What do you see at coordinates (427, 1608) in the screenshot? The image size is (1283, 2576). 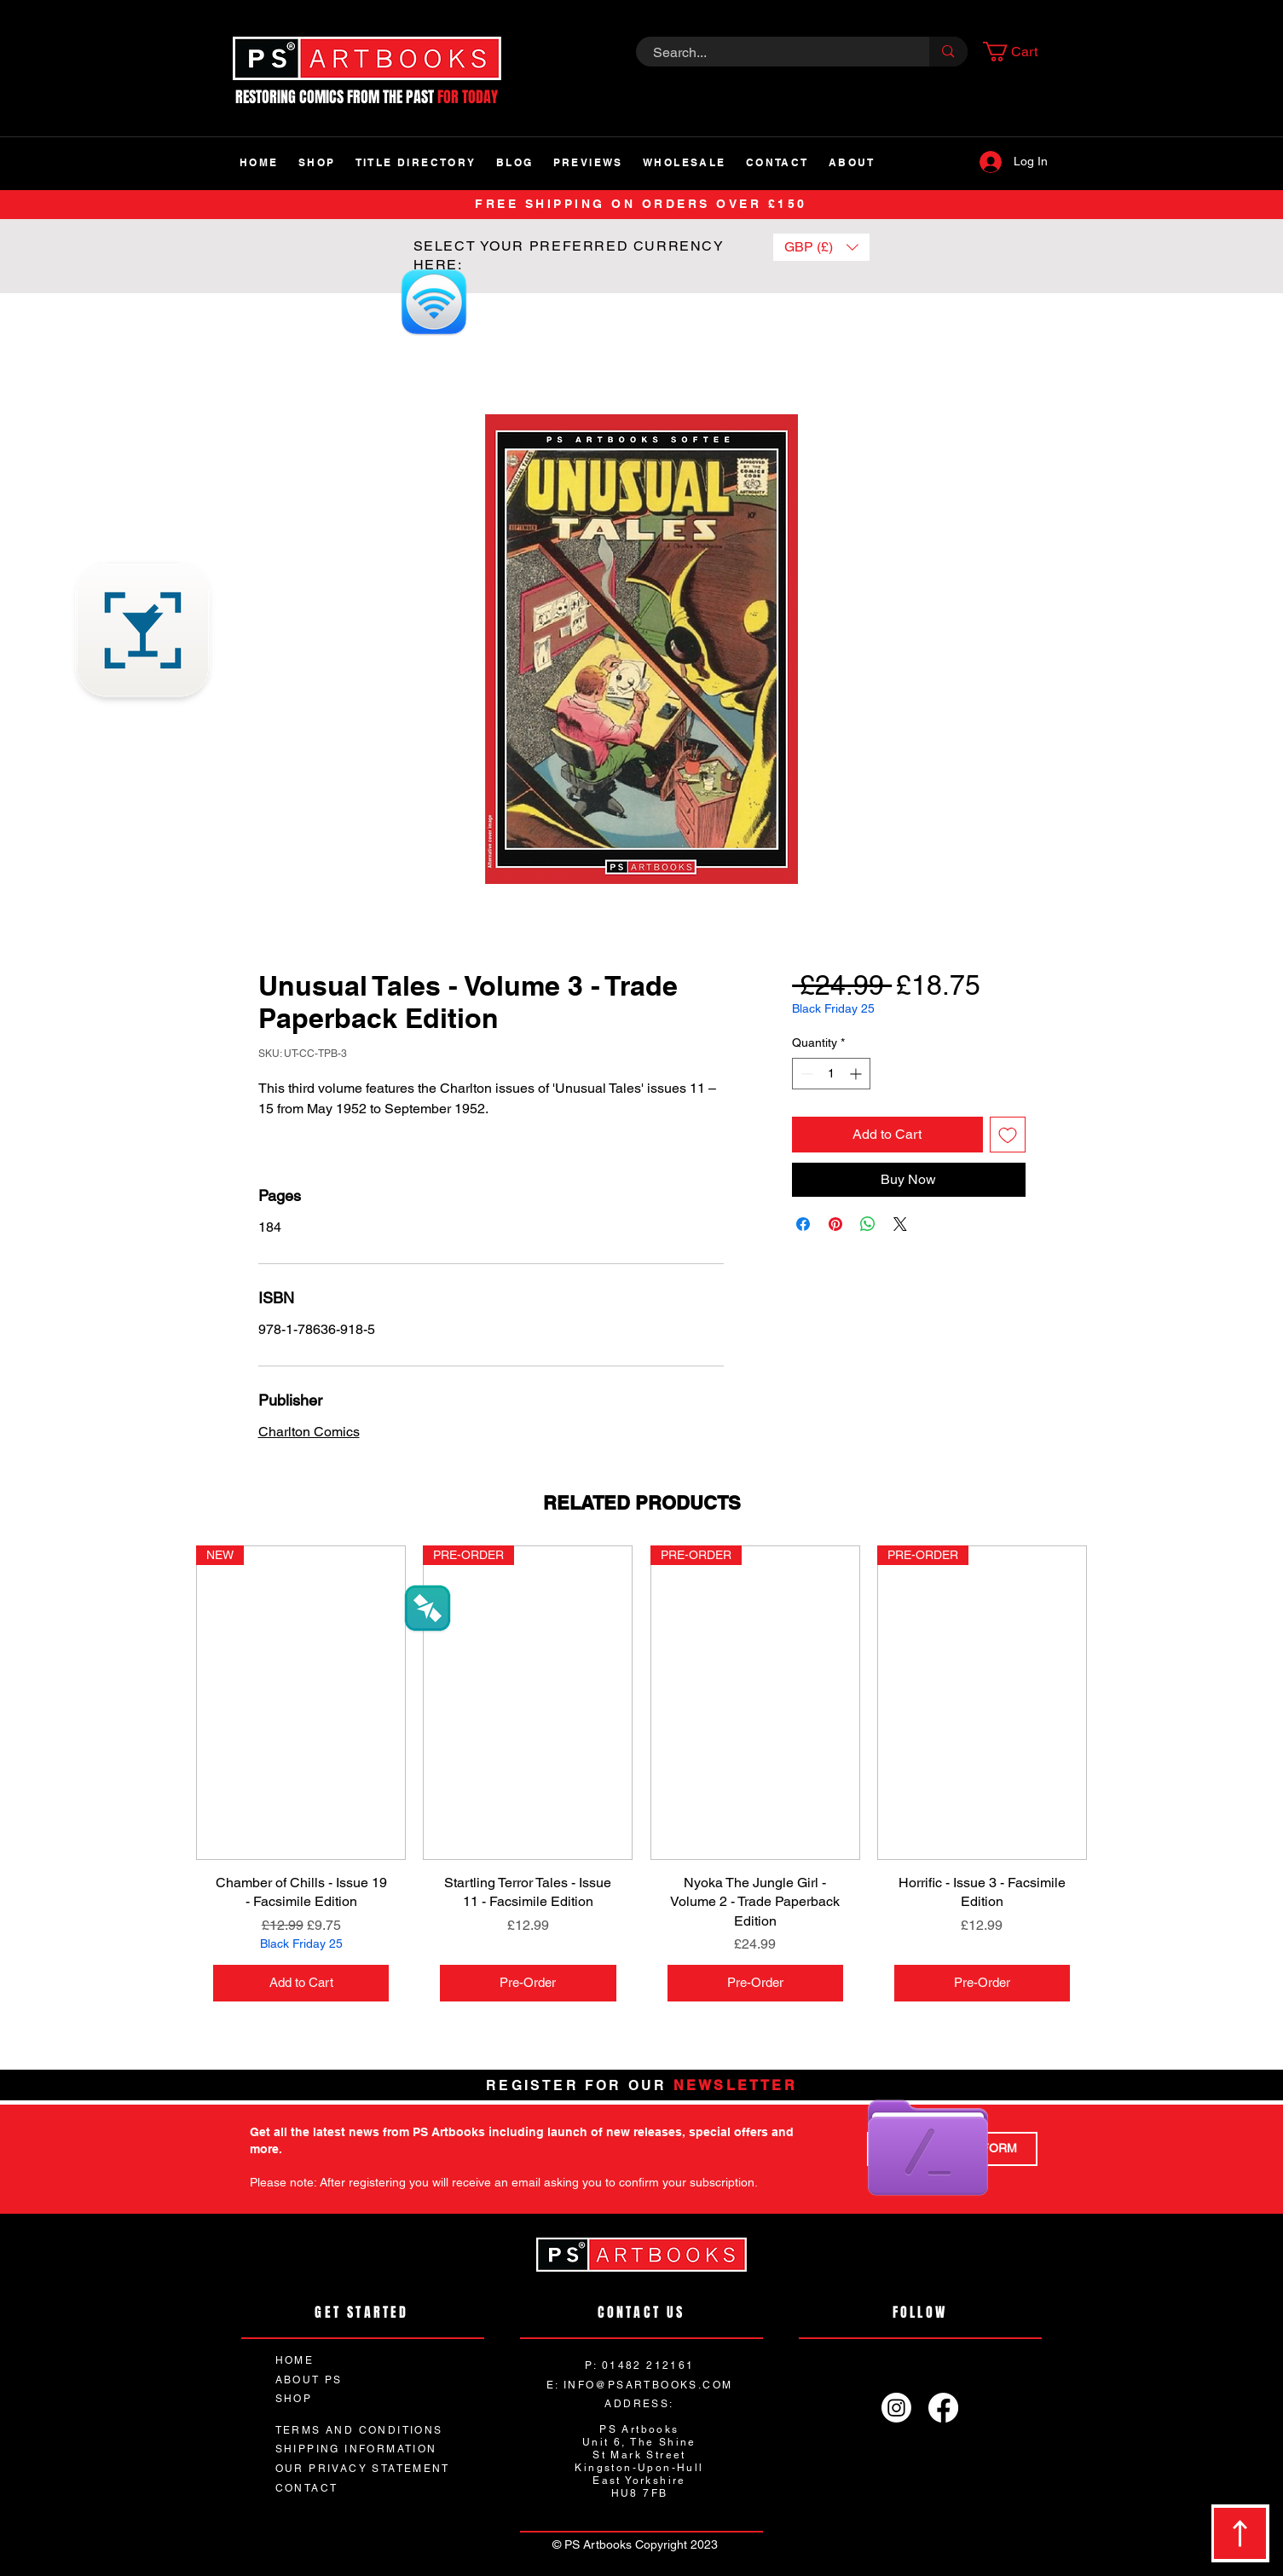 I see `launch gpredict satellite tracking application` at bounding box center [427, 1608].